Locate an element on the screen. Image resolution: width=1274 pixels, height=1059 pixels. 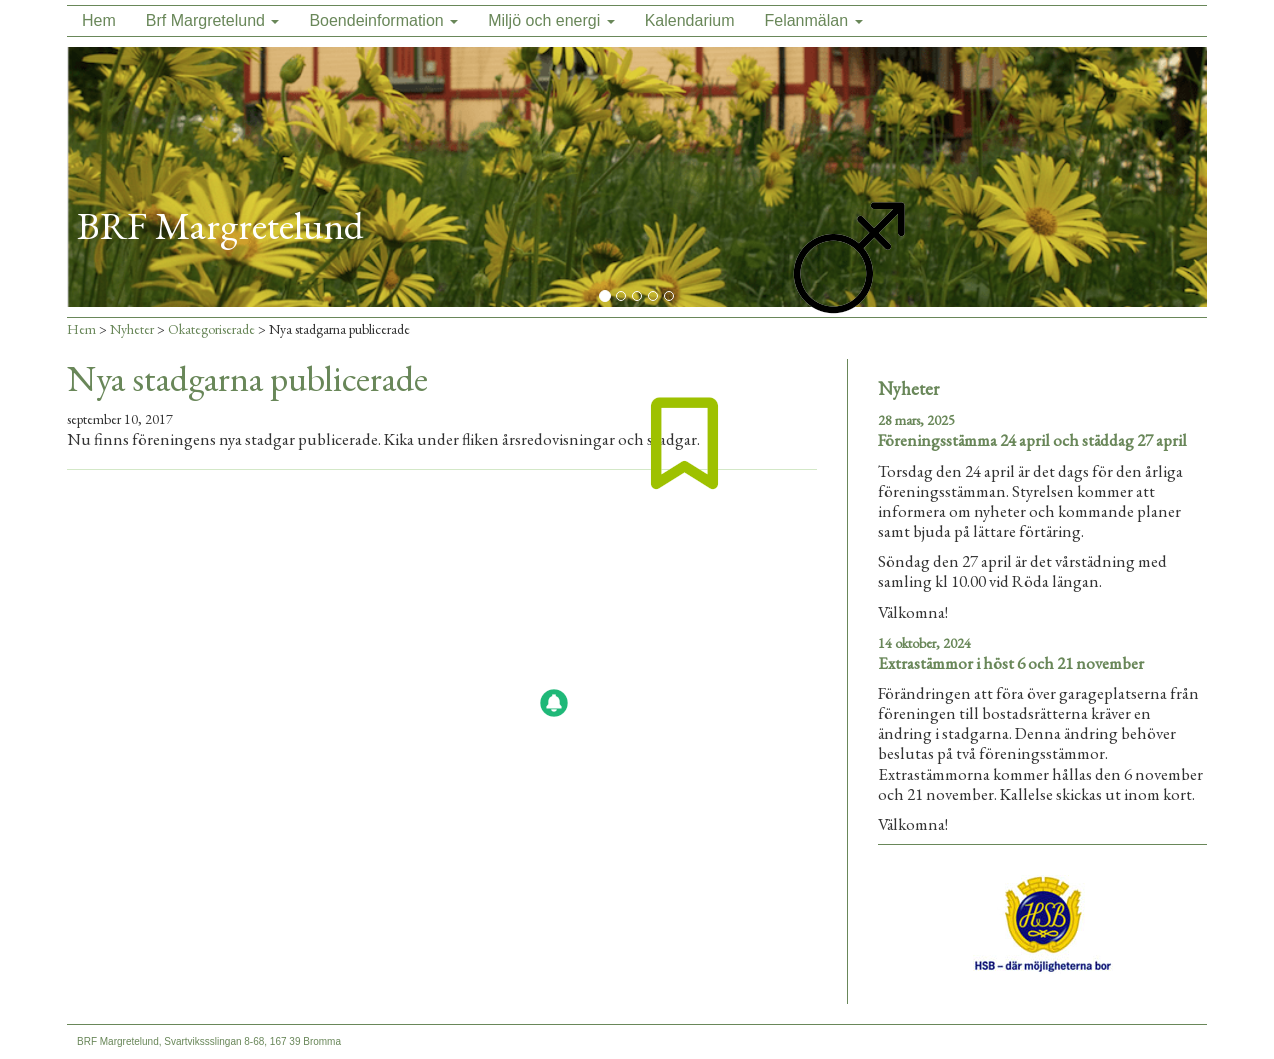
indicates transgender or non-binary gender identity option is located at coordinates (851, 255).